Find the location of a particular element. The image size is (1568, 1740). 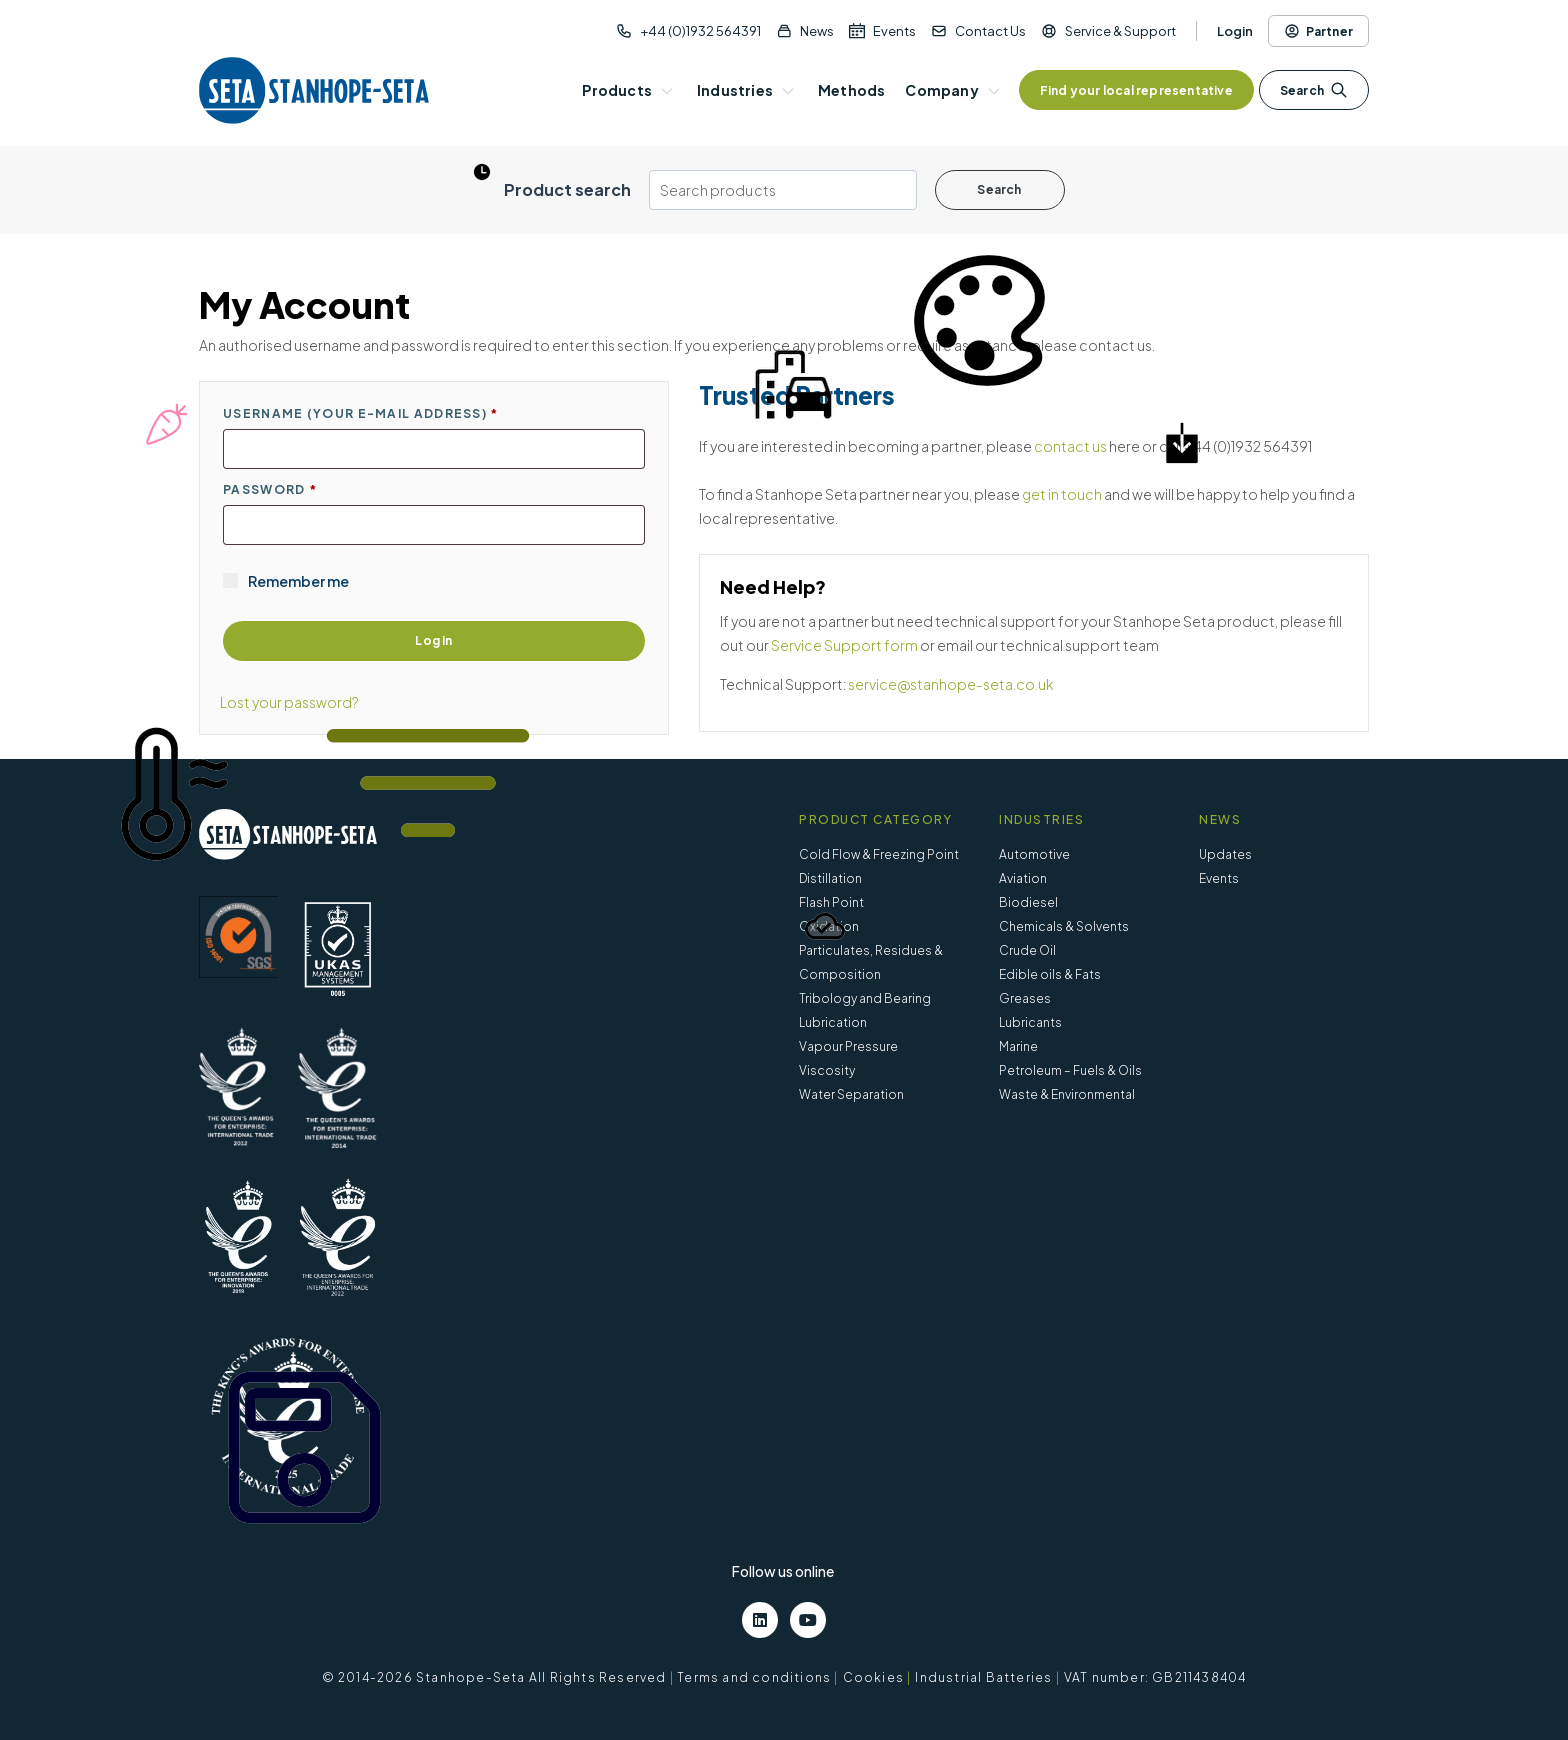

indicates high temperature or heat warning is located at coordinates (161, 794).